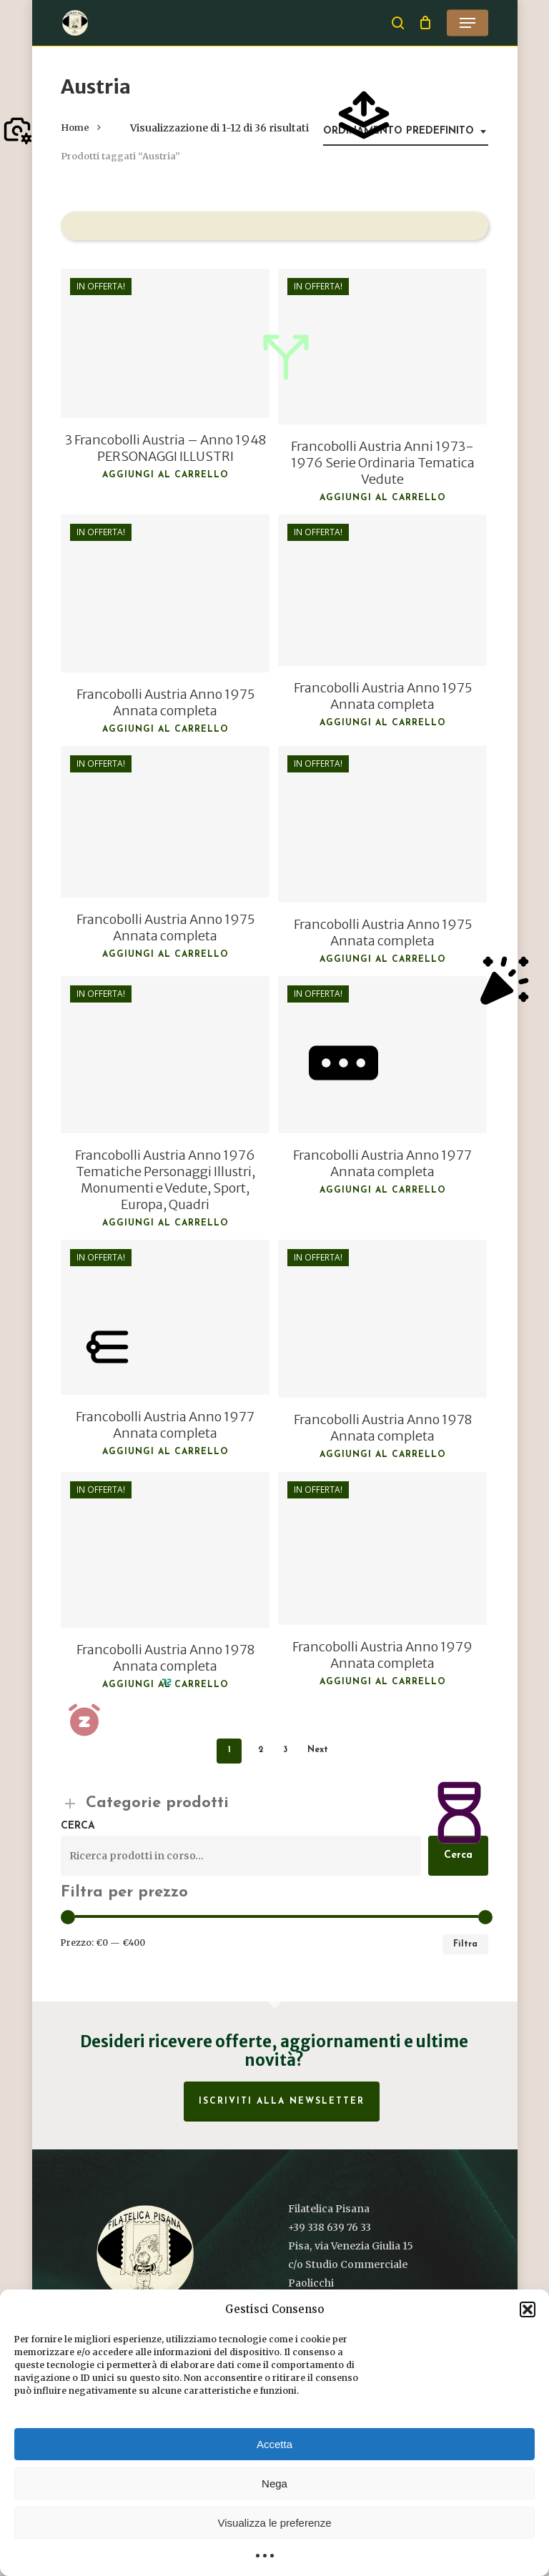 This screenshot has height=2576, width=549. What do you see at coordinates (107, 1347) in the screenshot?
I see `adjust text alignment settings` at bounding box center [107, 1347].